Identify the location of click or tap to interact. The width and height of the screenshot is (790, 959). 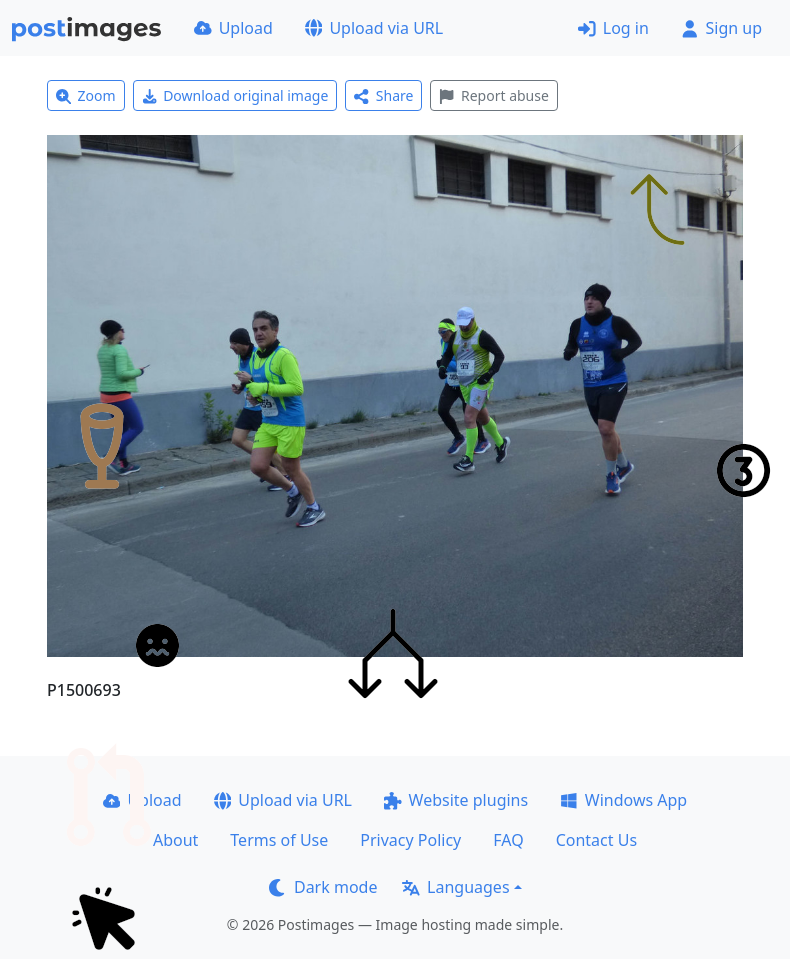
(107, 922).